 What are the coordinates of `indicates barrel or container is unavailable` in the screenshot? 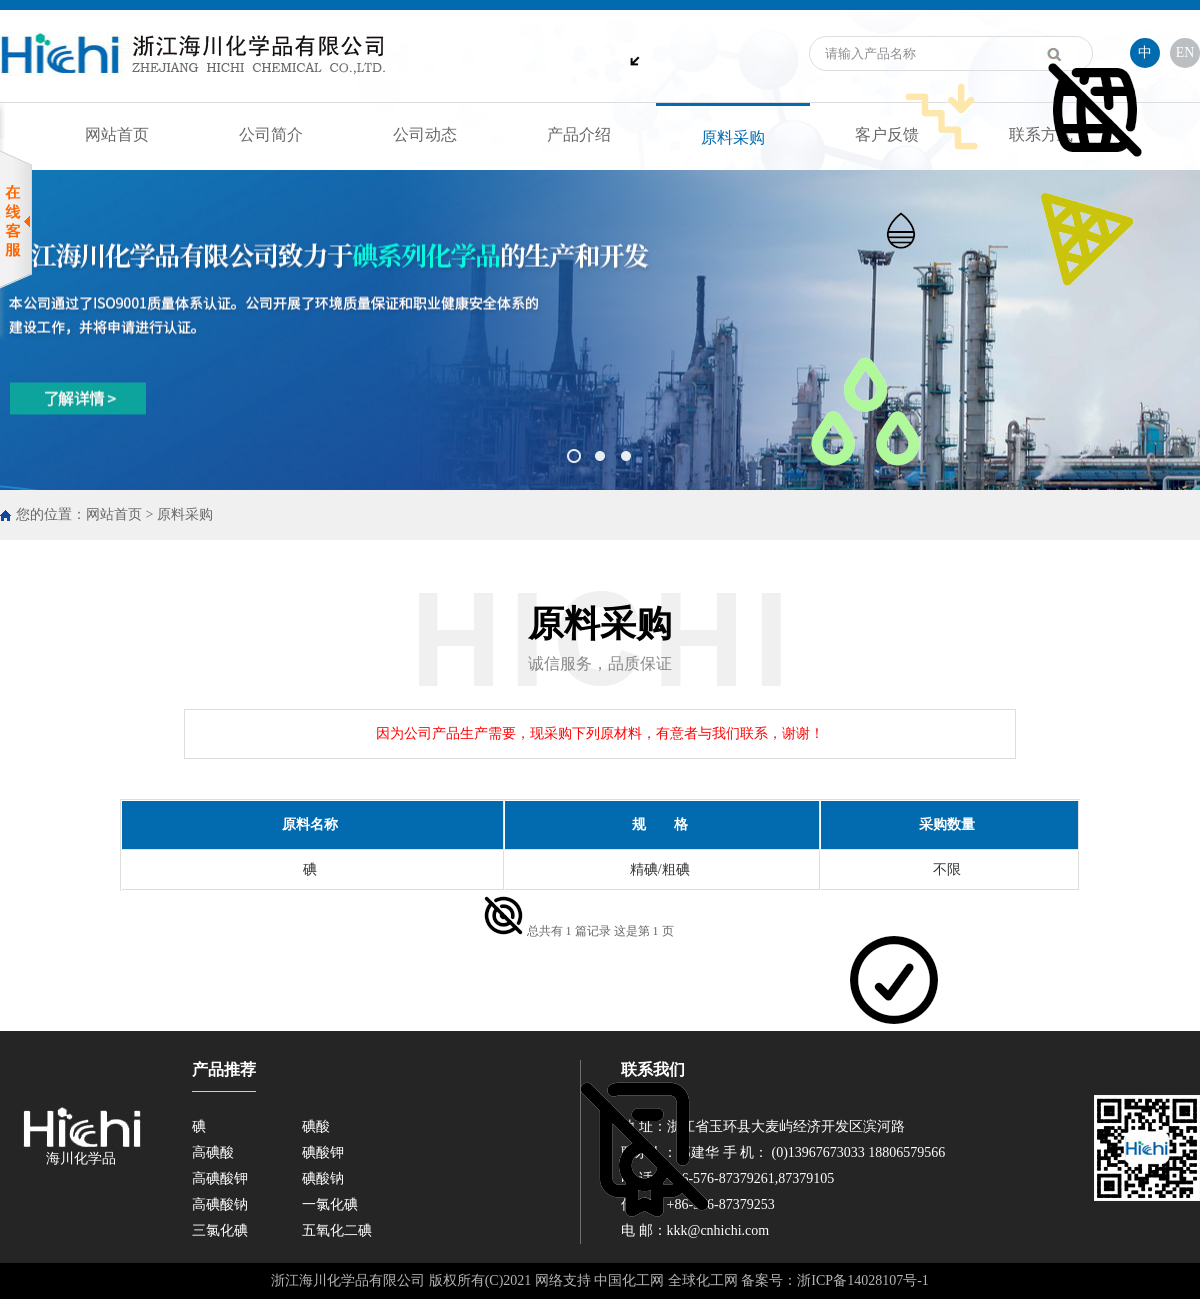 It's located at (1095, 110).